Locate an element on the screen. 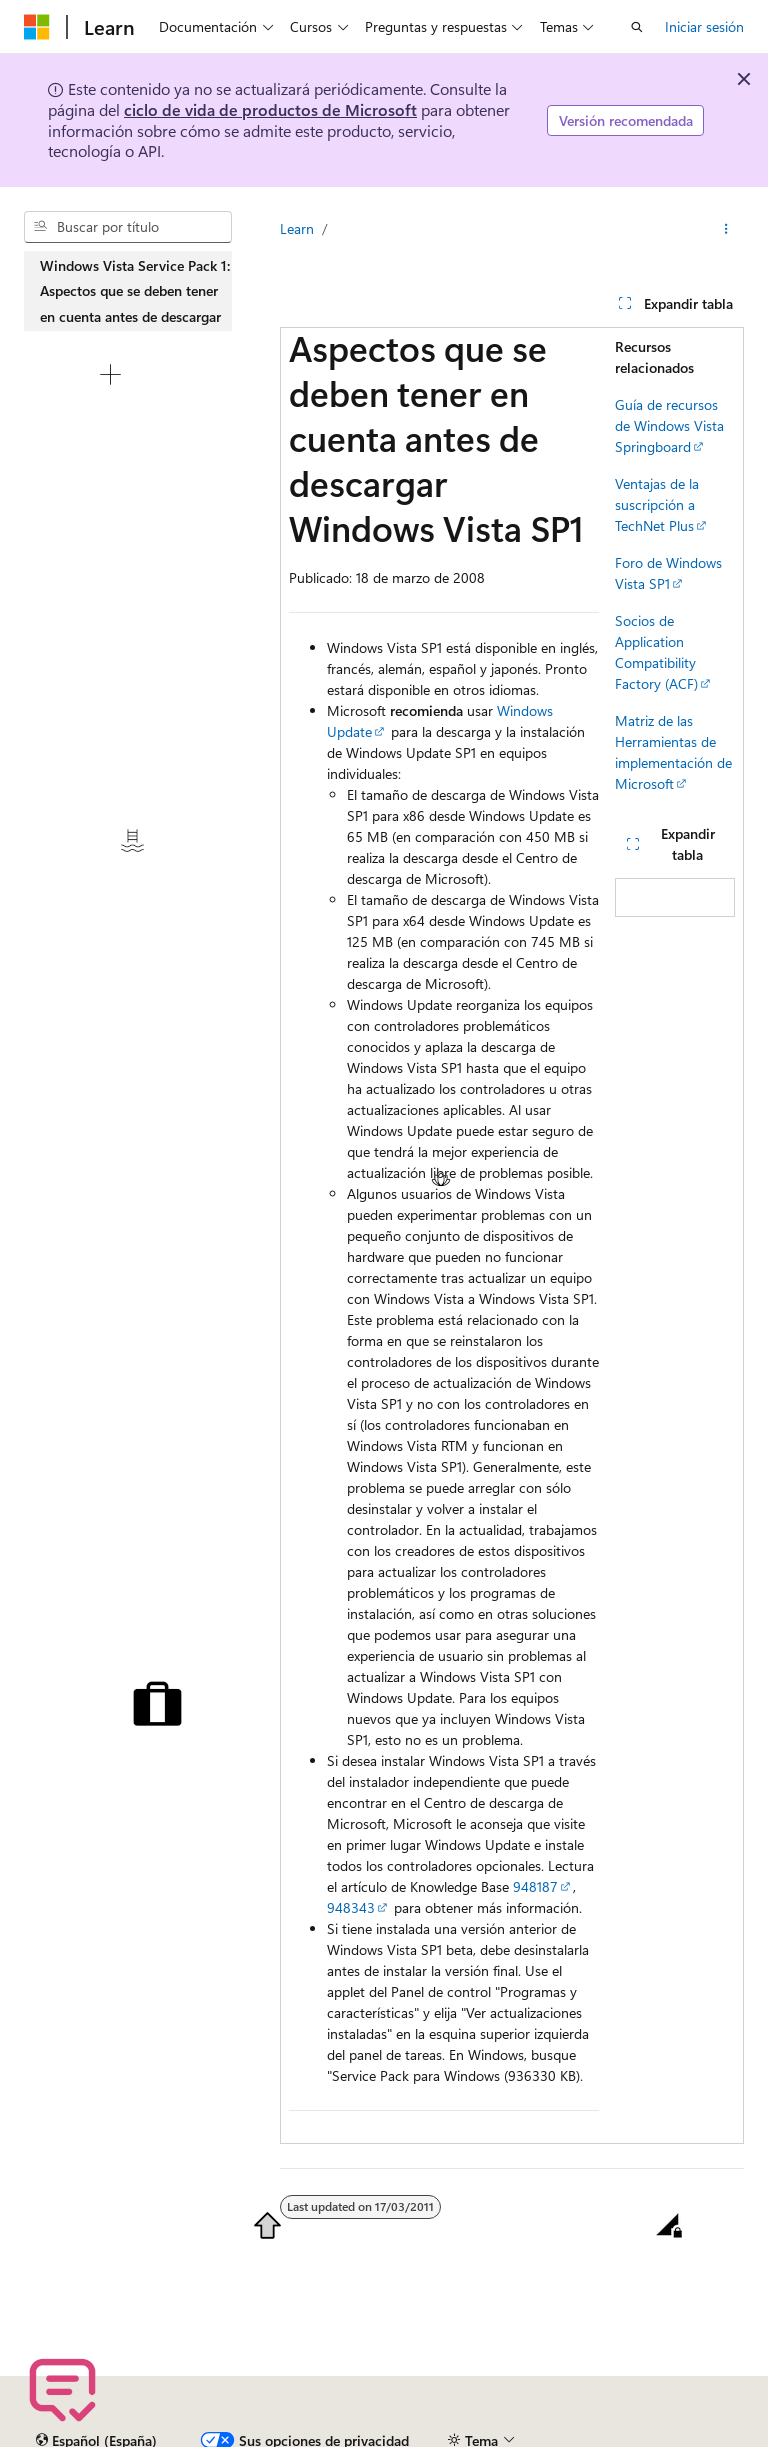 Image resolution: width=768 pixels, height=2447 pixels. network connection is secured or encrypted is located at coordinates (669, 2226).